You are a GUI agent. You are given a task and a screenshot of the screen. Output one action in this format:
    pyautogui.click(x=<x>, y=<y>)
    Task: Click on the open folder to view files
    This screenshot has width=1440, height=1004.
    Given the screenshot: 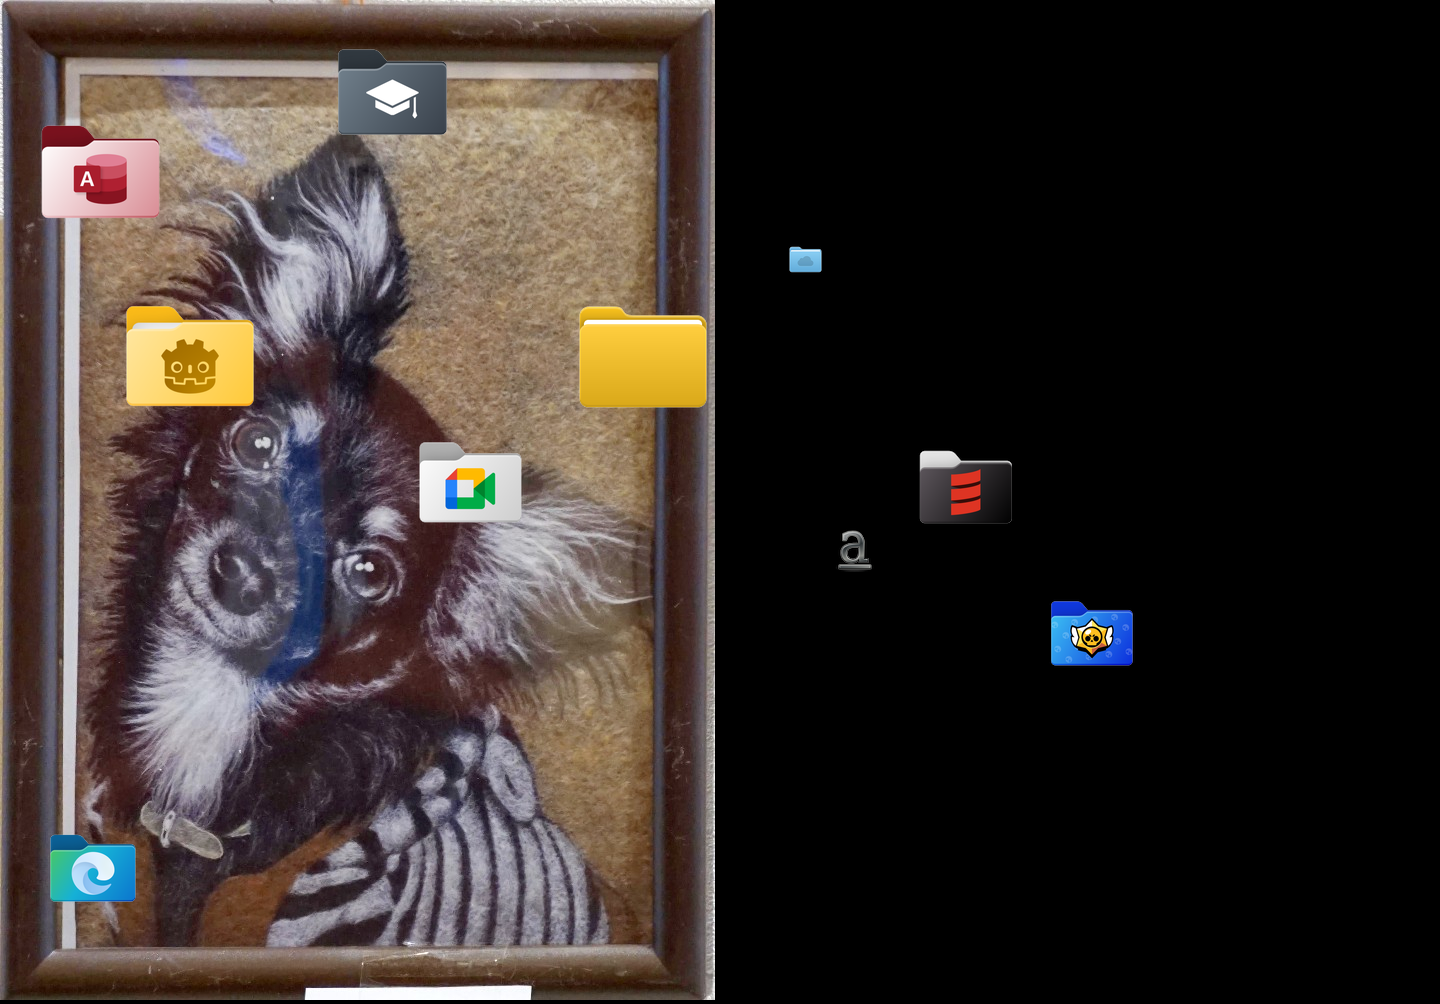 What is the action you would take?
    pyautogui.click(x=643, y=357)
    